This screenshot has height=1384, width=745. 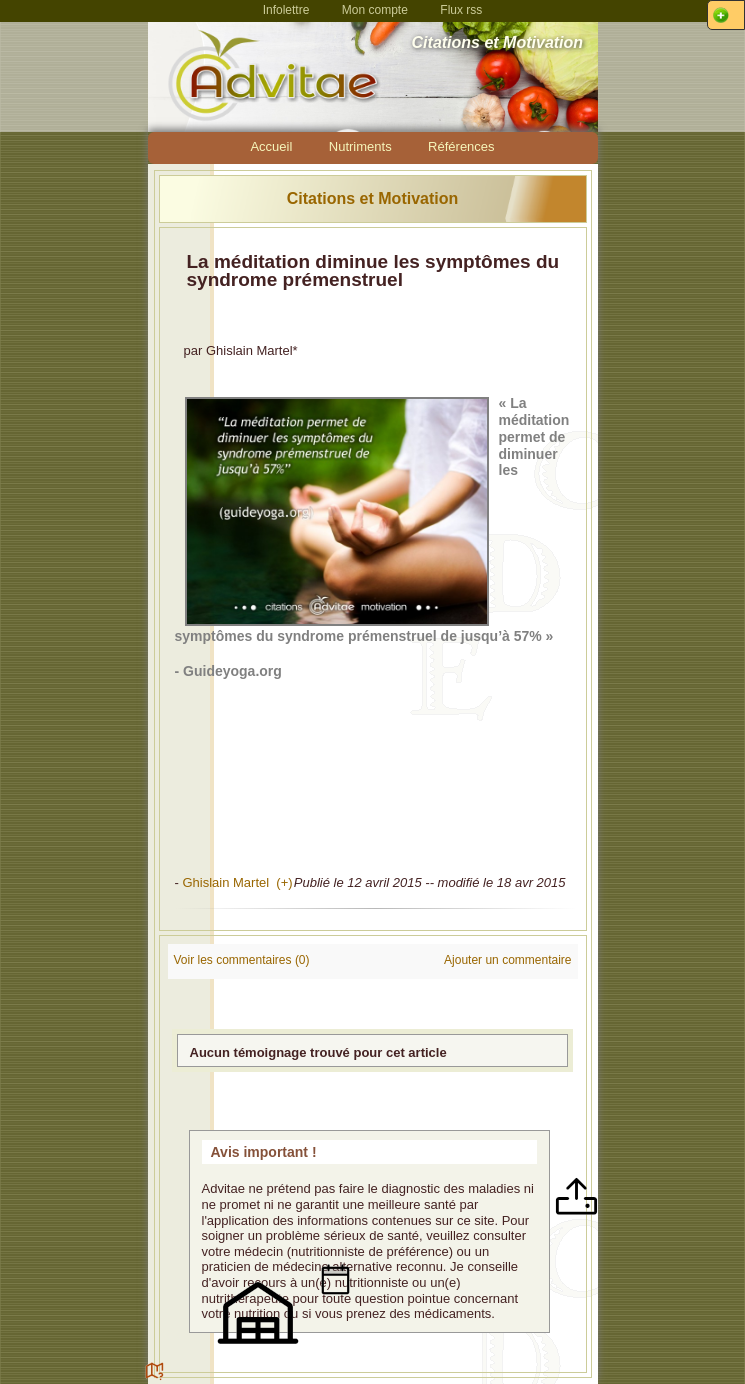 I want to click on access garage or parking controls, so click(x=258, y=1317).